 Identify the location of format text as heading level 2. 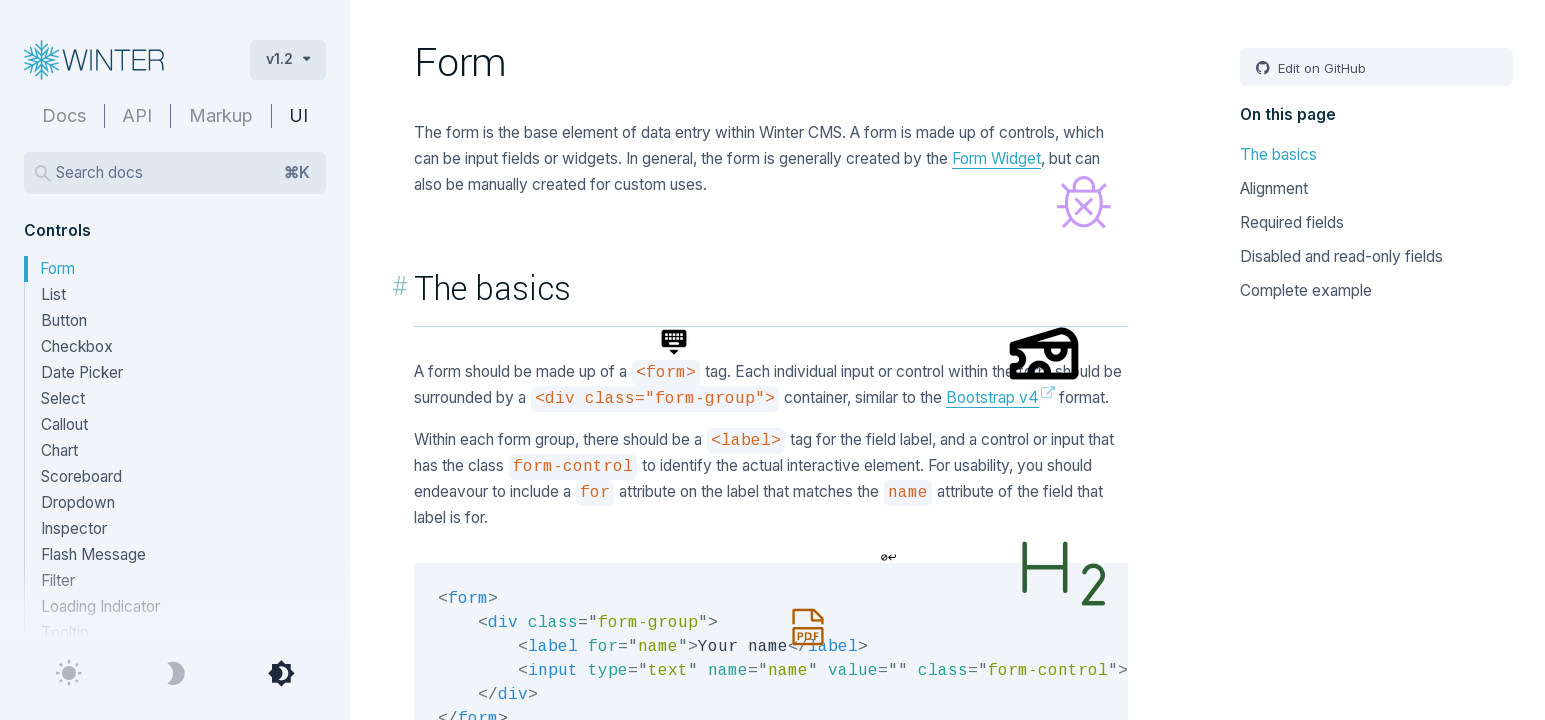
(1059, 572).